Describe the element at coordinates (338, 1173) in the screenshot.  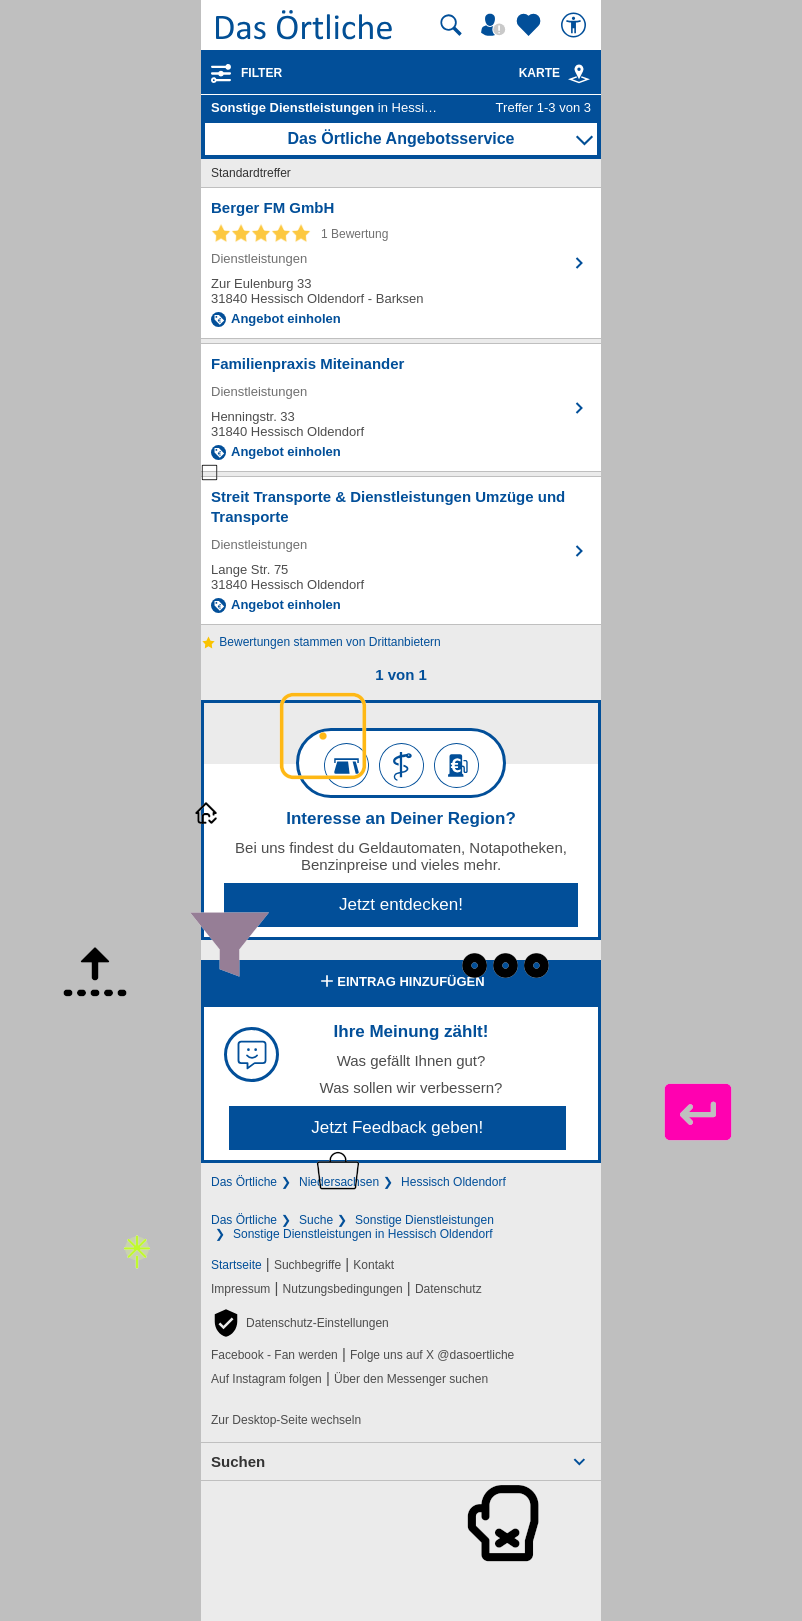
I see `view your shopping bag` at that location.